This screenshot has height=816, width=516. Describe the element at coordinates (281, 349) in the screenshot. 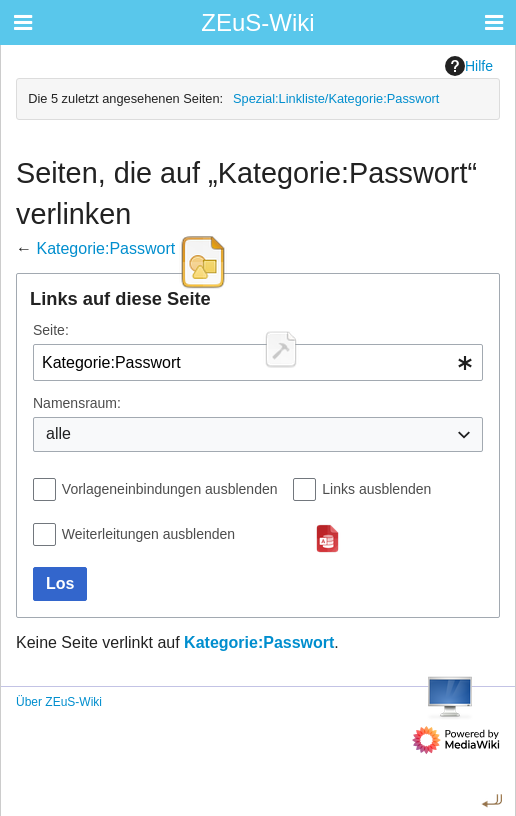

I see `indicates a CMake configuration file` at that location.